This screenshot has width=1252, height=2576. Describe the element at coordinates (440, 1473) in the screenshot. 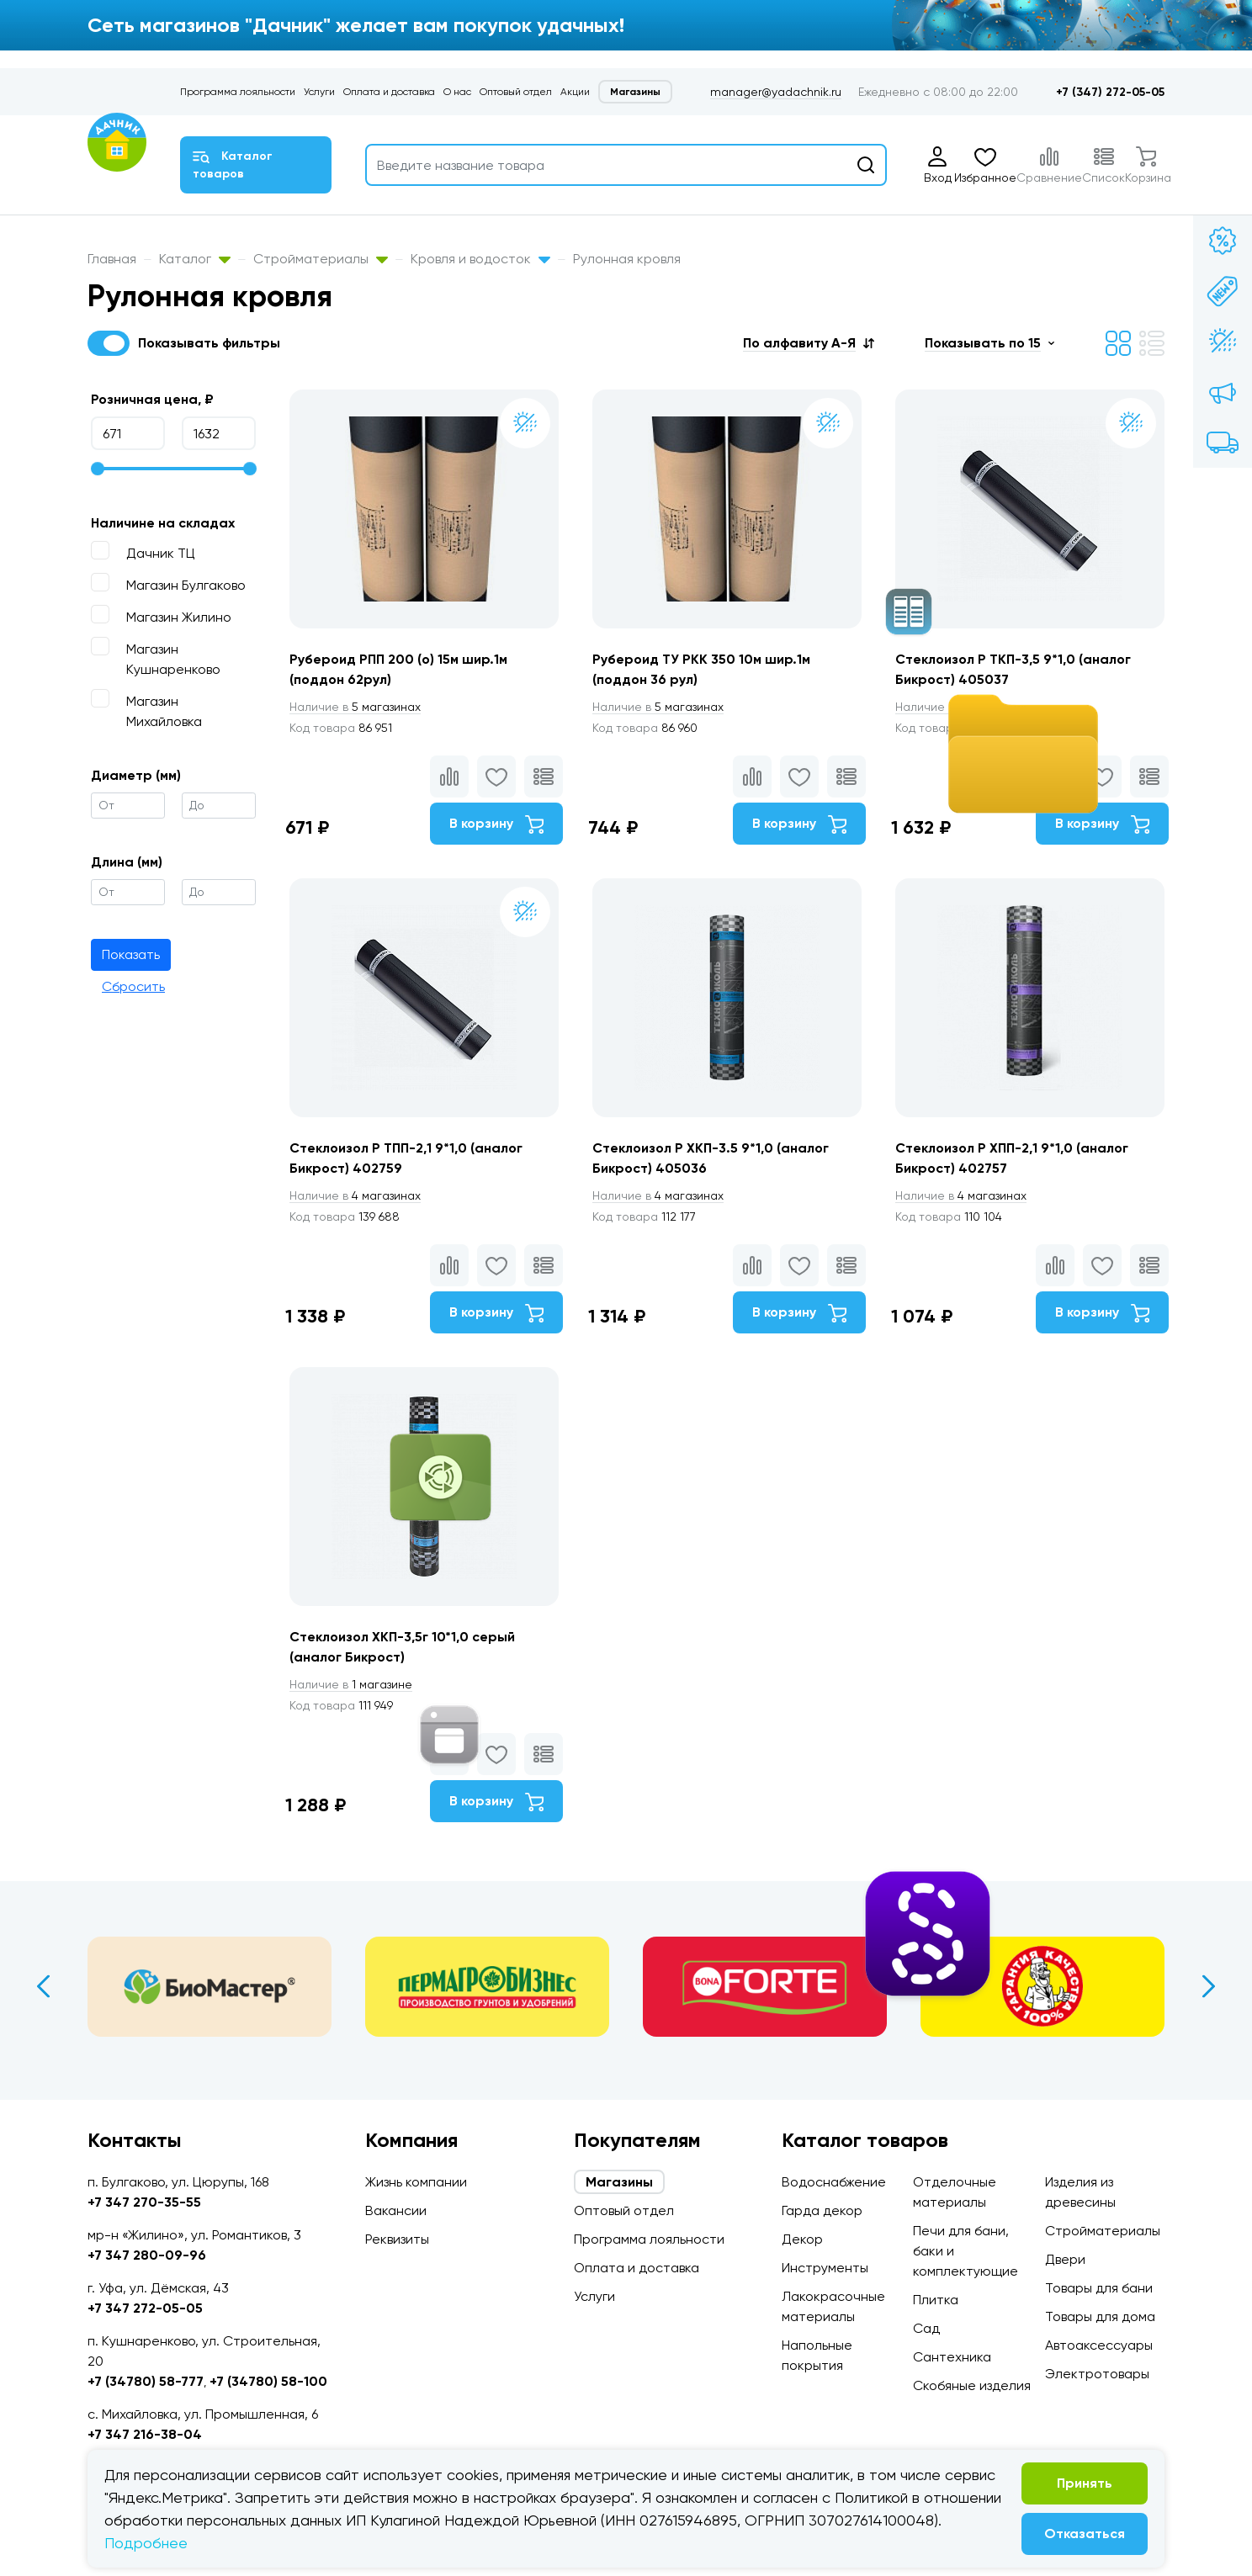

I see `access your desktop folder` at that location.